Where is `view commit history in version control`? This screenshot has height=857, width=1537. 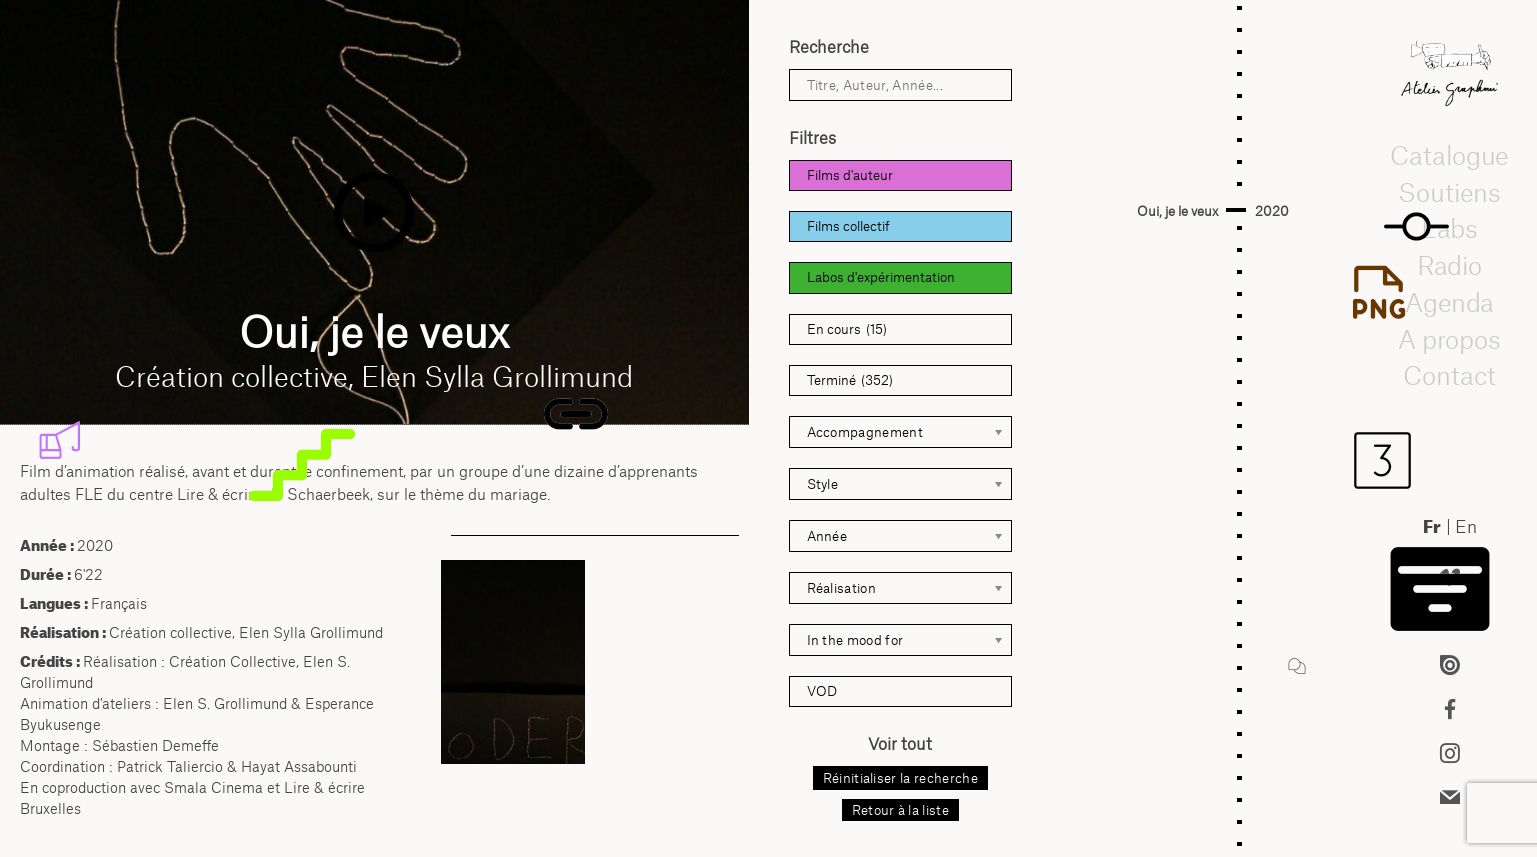
view commit history in version control is located at coordinates (1416, 226).